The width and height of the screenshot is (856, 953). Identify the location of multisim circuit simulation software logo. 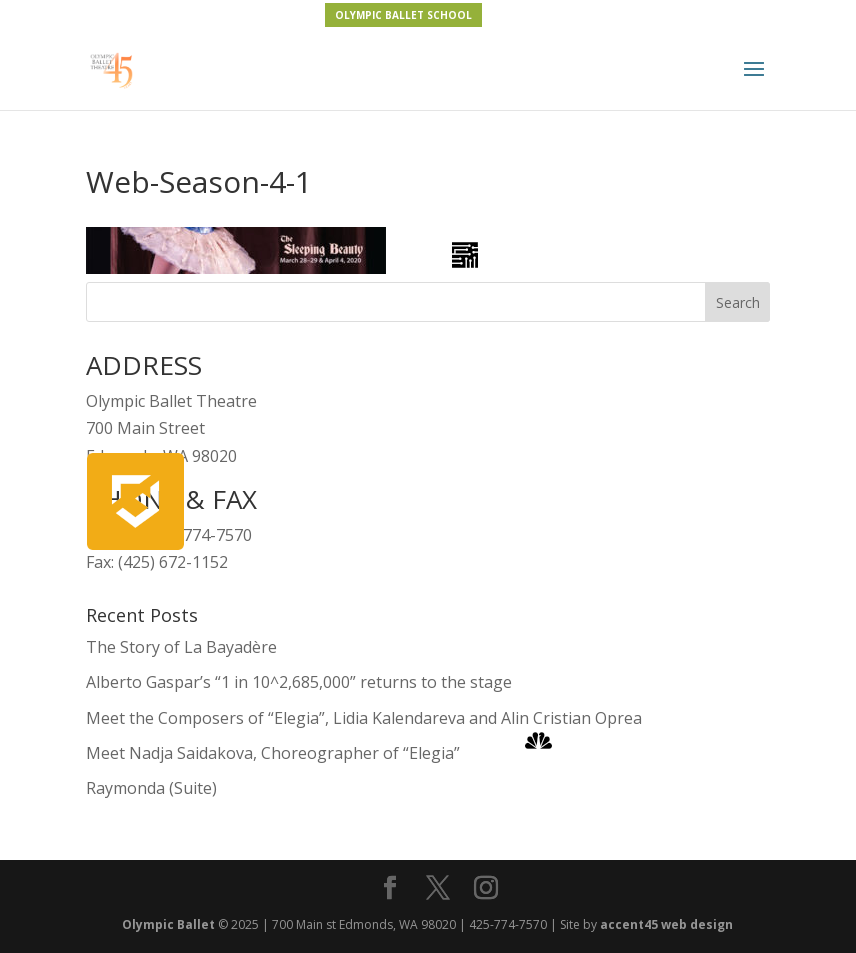
(465, 255).